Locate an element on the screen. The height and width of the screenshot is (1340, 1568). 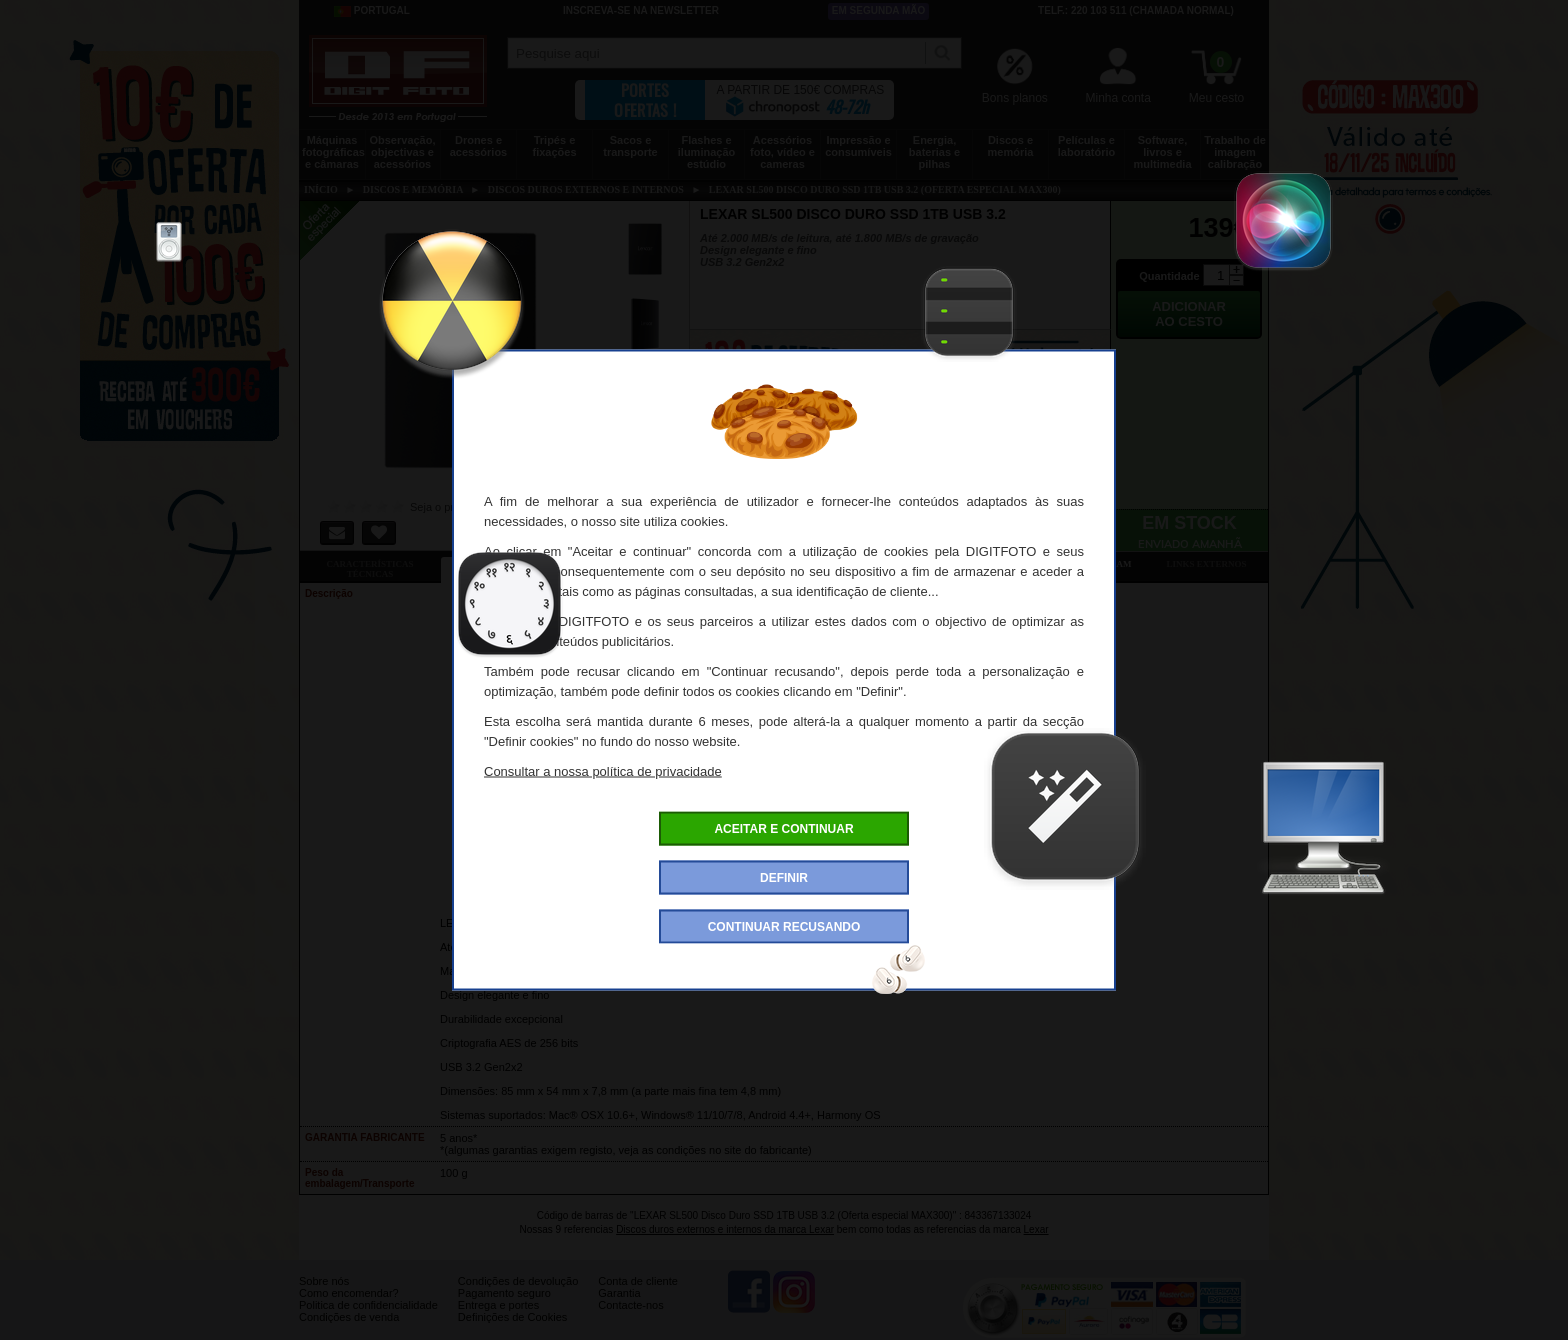
connect beats wireless earbuds via bluetooth is located at coordinates (899, 970).